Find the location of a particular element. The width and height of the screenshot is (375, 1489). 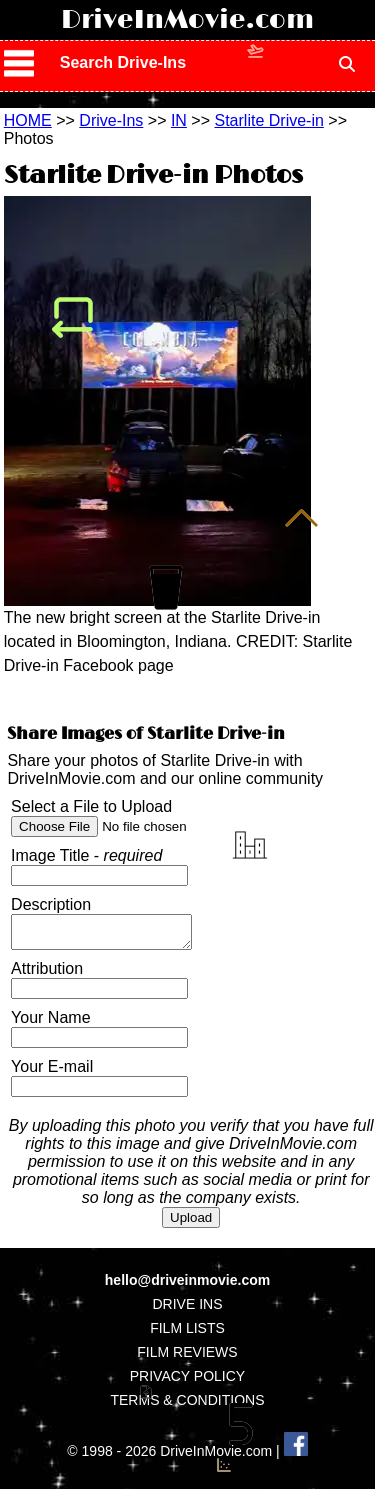

view city or urban locations is located at coordinates (250, 845).